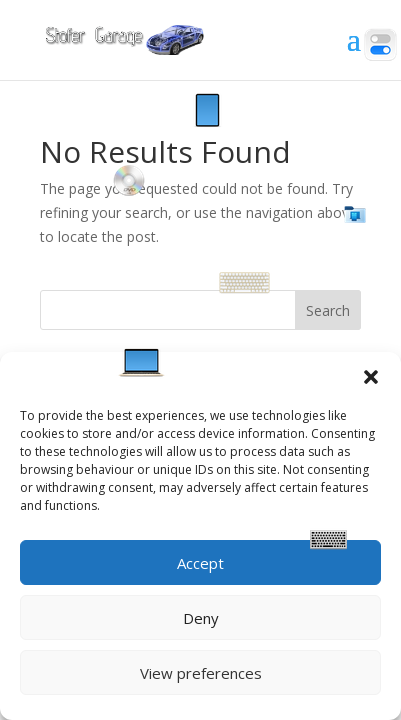 The image size is (401, 720). I want to click on open control center to adjust system settings, so click(380, 44).